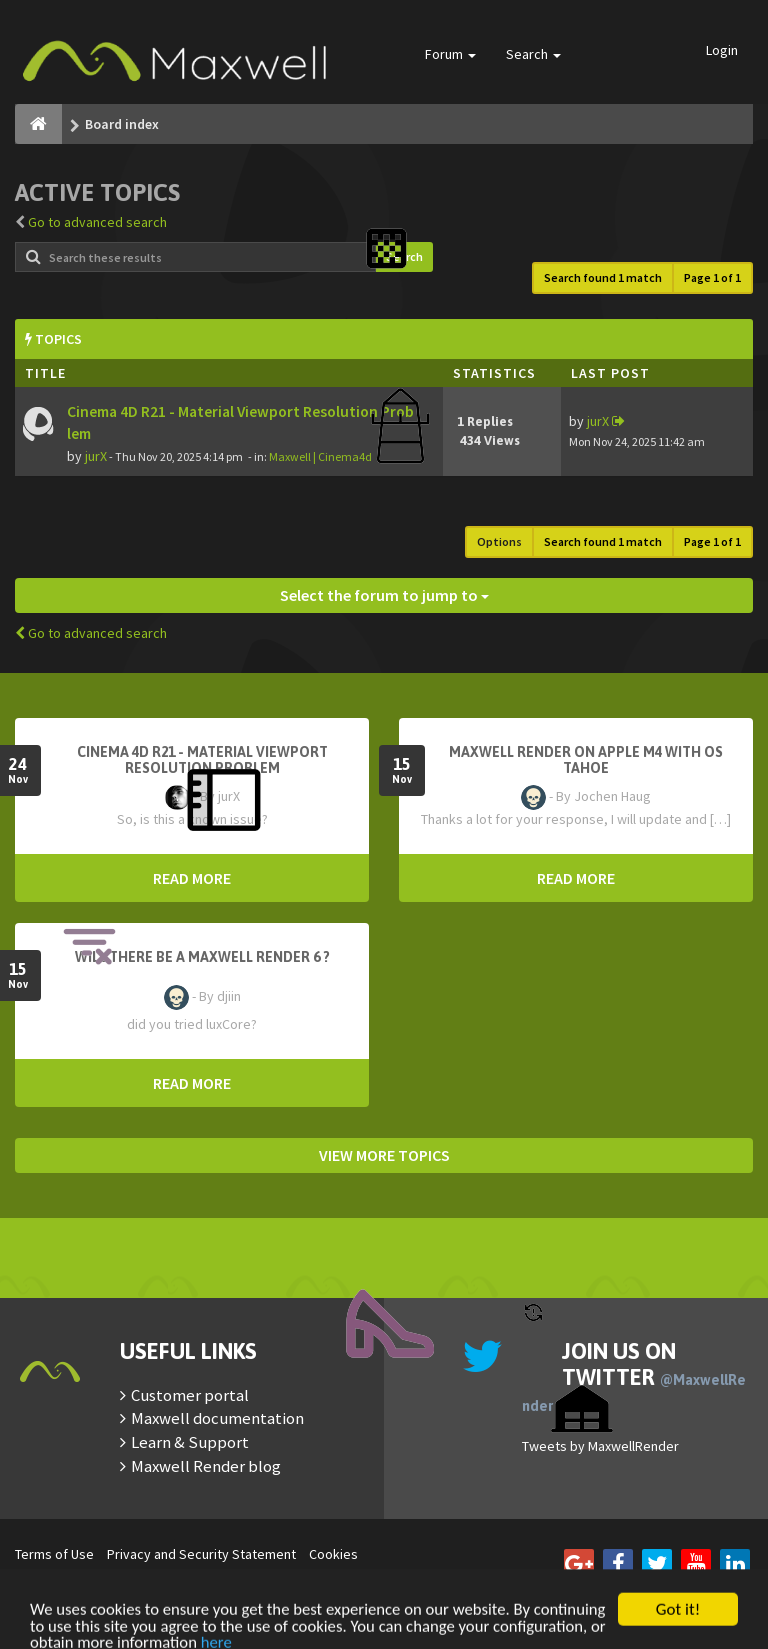 Image resolution: width=768 pixels, height=1649 pixels. Describe the element at coordinates (386, 1326) in the screenshot. I see `browse women's shoes or footwear` at that location.